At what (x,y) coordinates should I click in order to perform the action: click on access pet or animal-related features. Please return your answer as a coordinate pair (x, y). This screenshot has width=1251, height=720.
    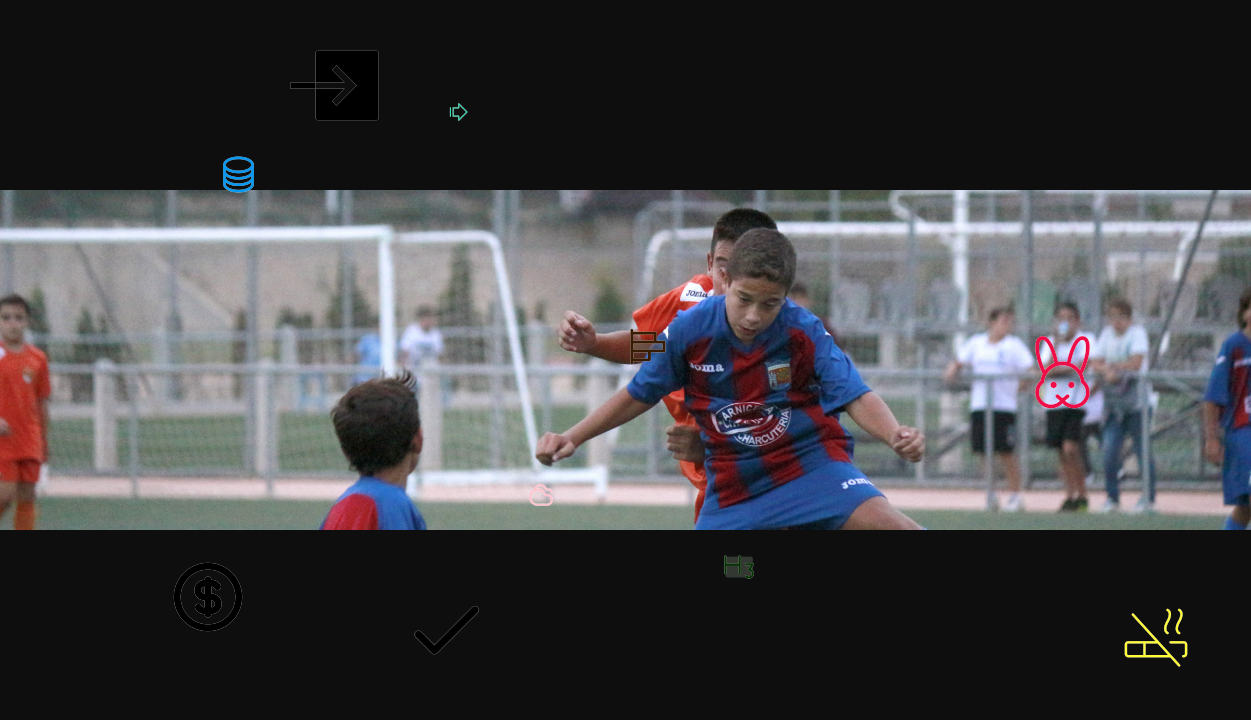
    Looking at the image, I should click on (1062, 373).